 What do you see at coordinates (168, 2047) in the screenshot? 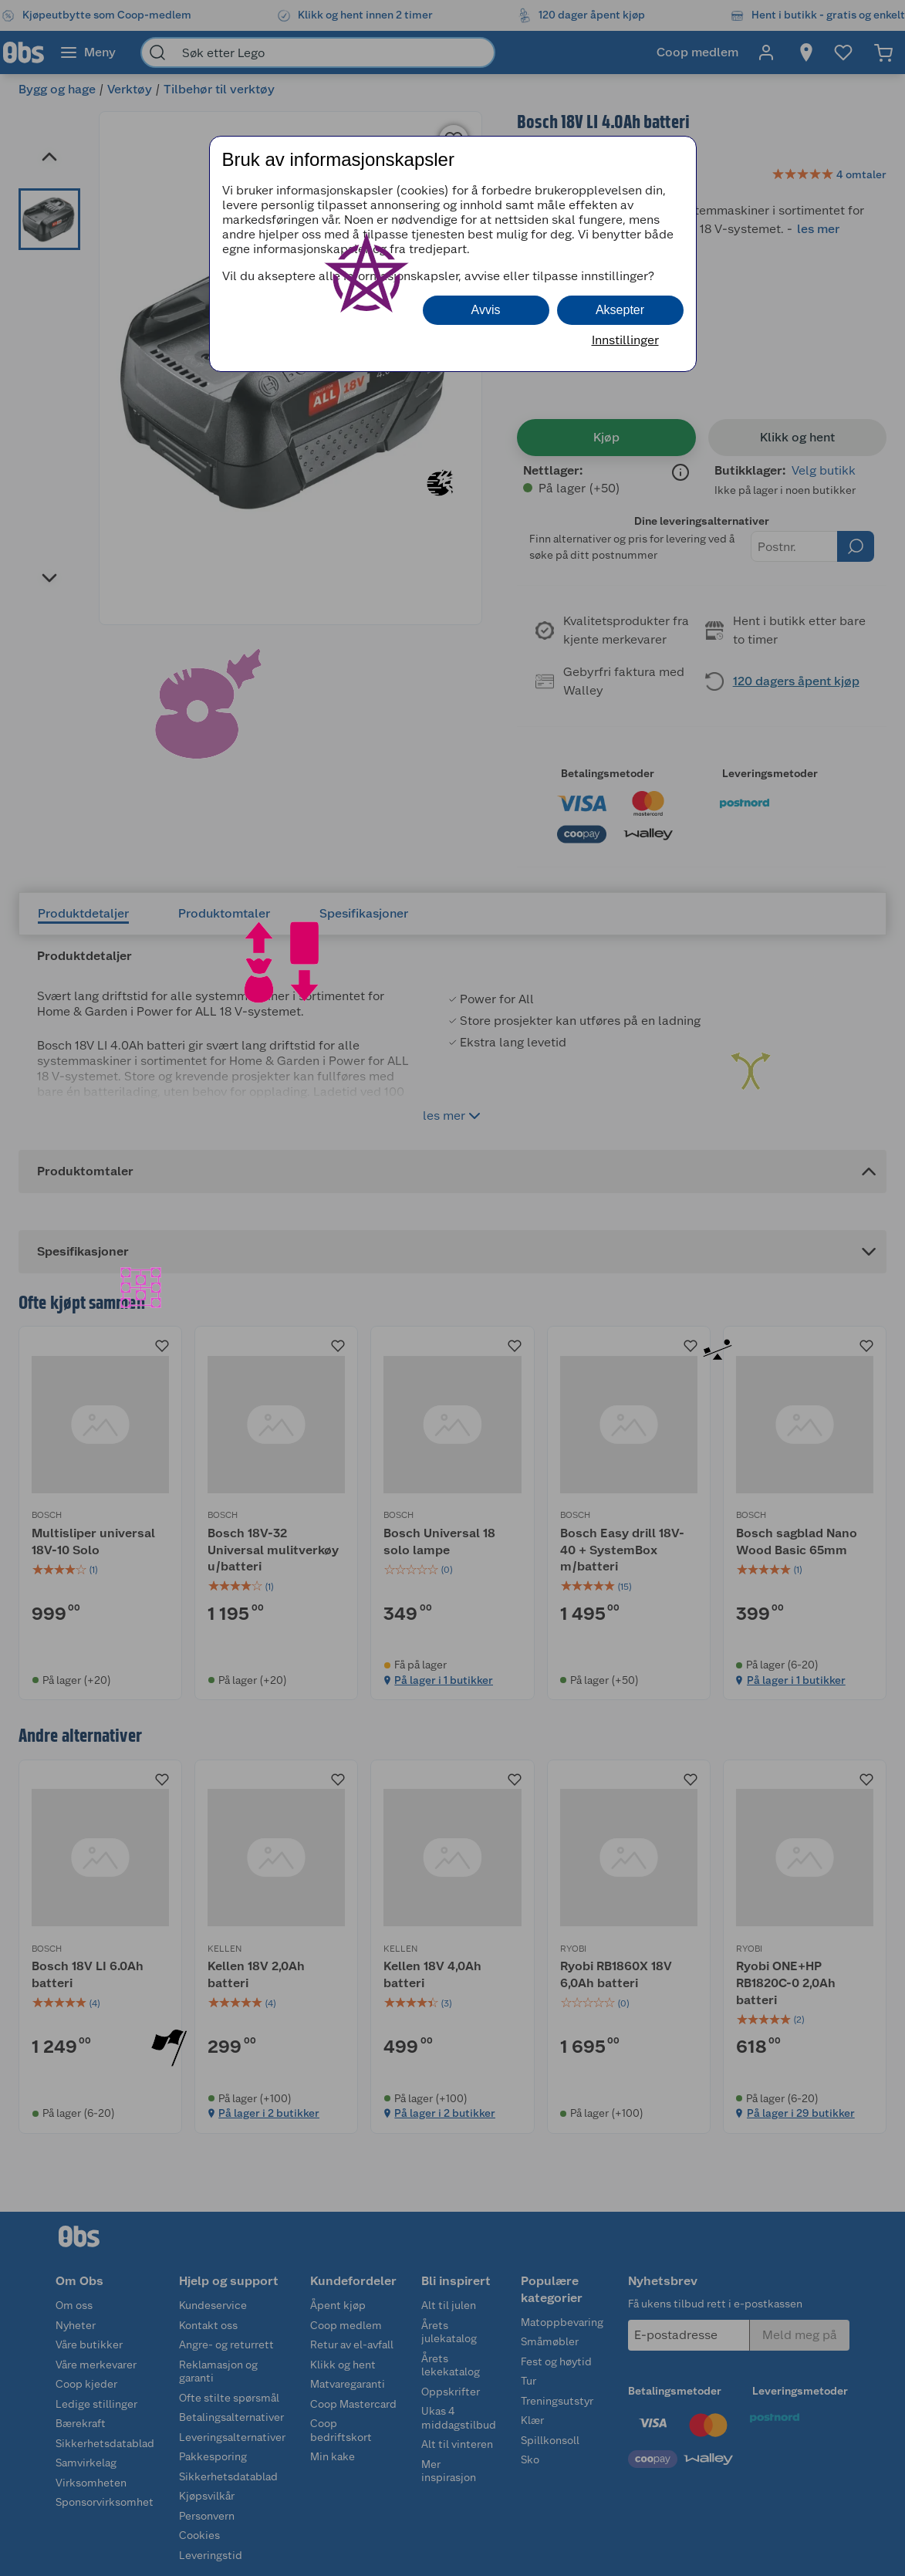
I see `mark a checkpoint or milestone` at bounding box center [168, 2047].